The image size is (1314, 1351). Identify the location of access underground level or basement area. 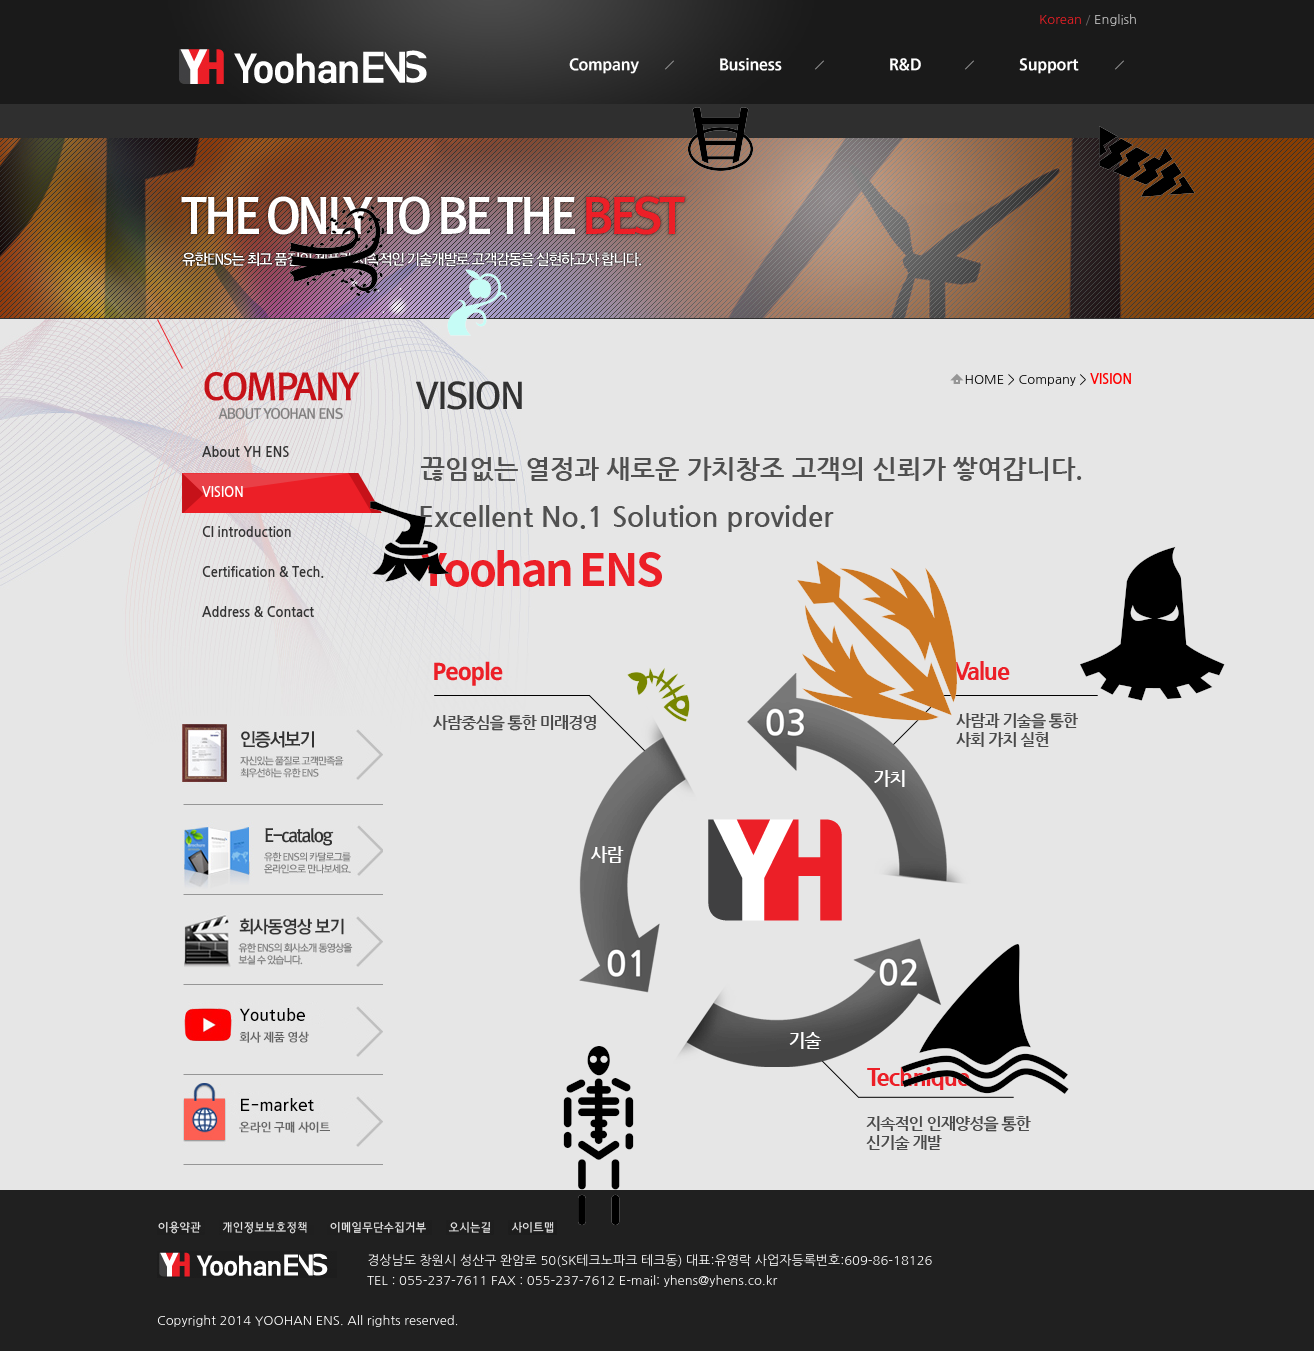
(720, 138).